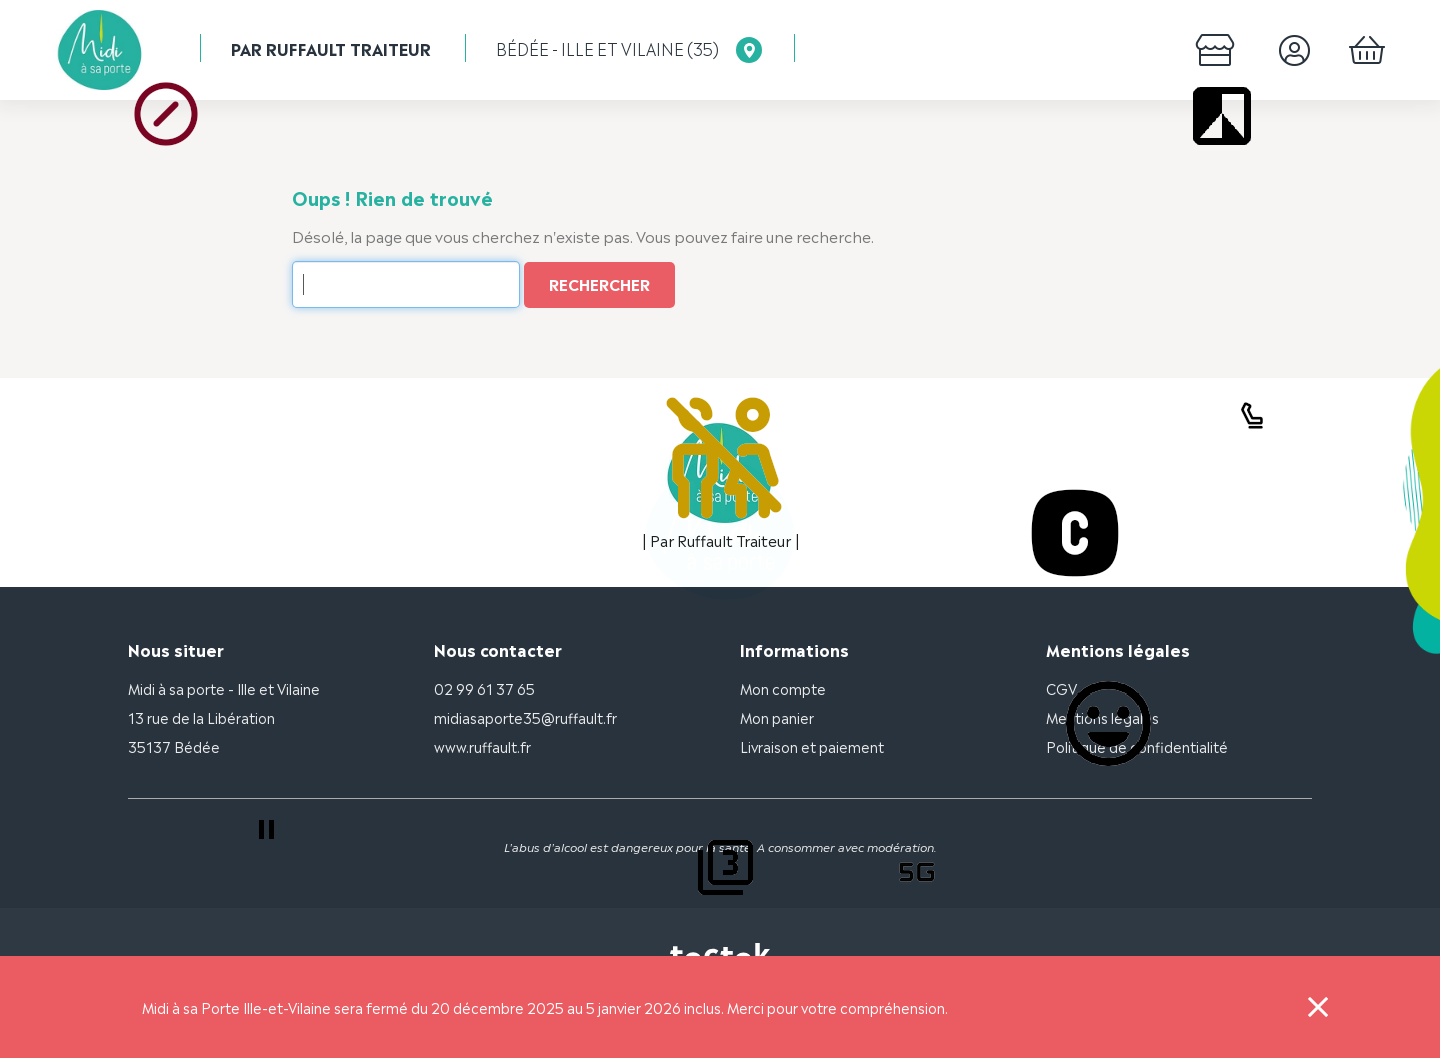 This screenshot has width=1440, height=1058. I want to click on indicates 5G network connectivity, so click(917, 872).